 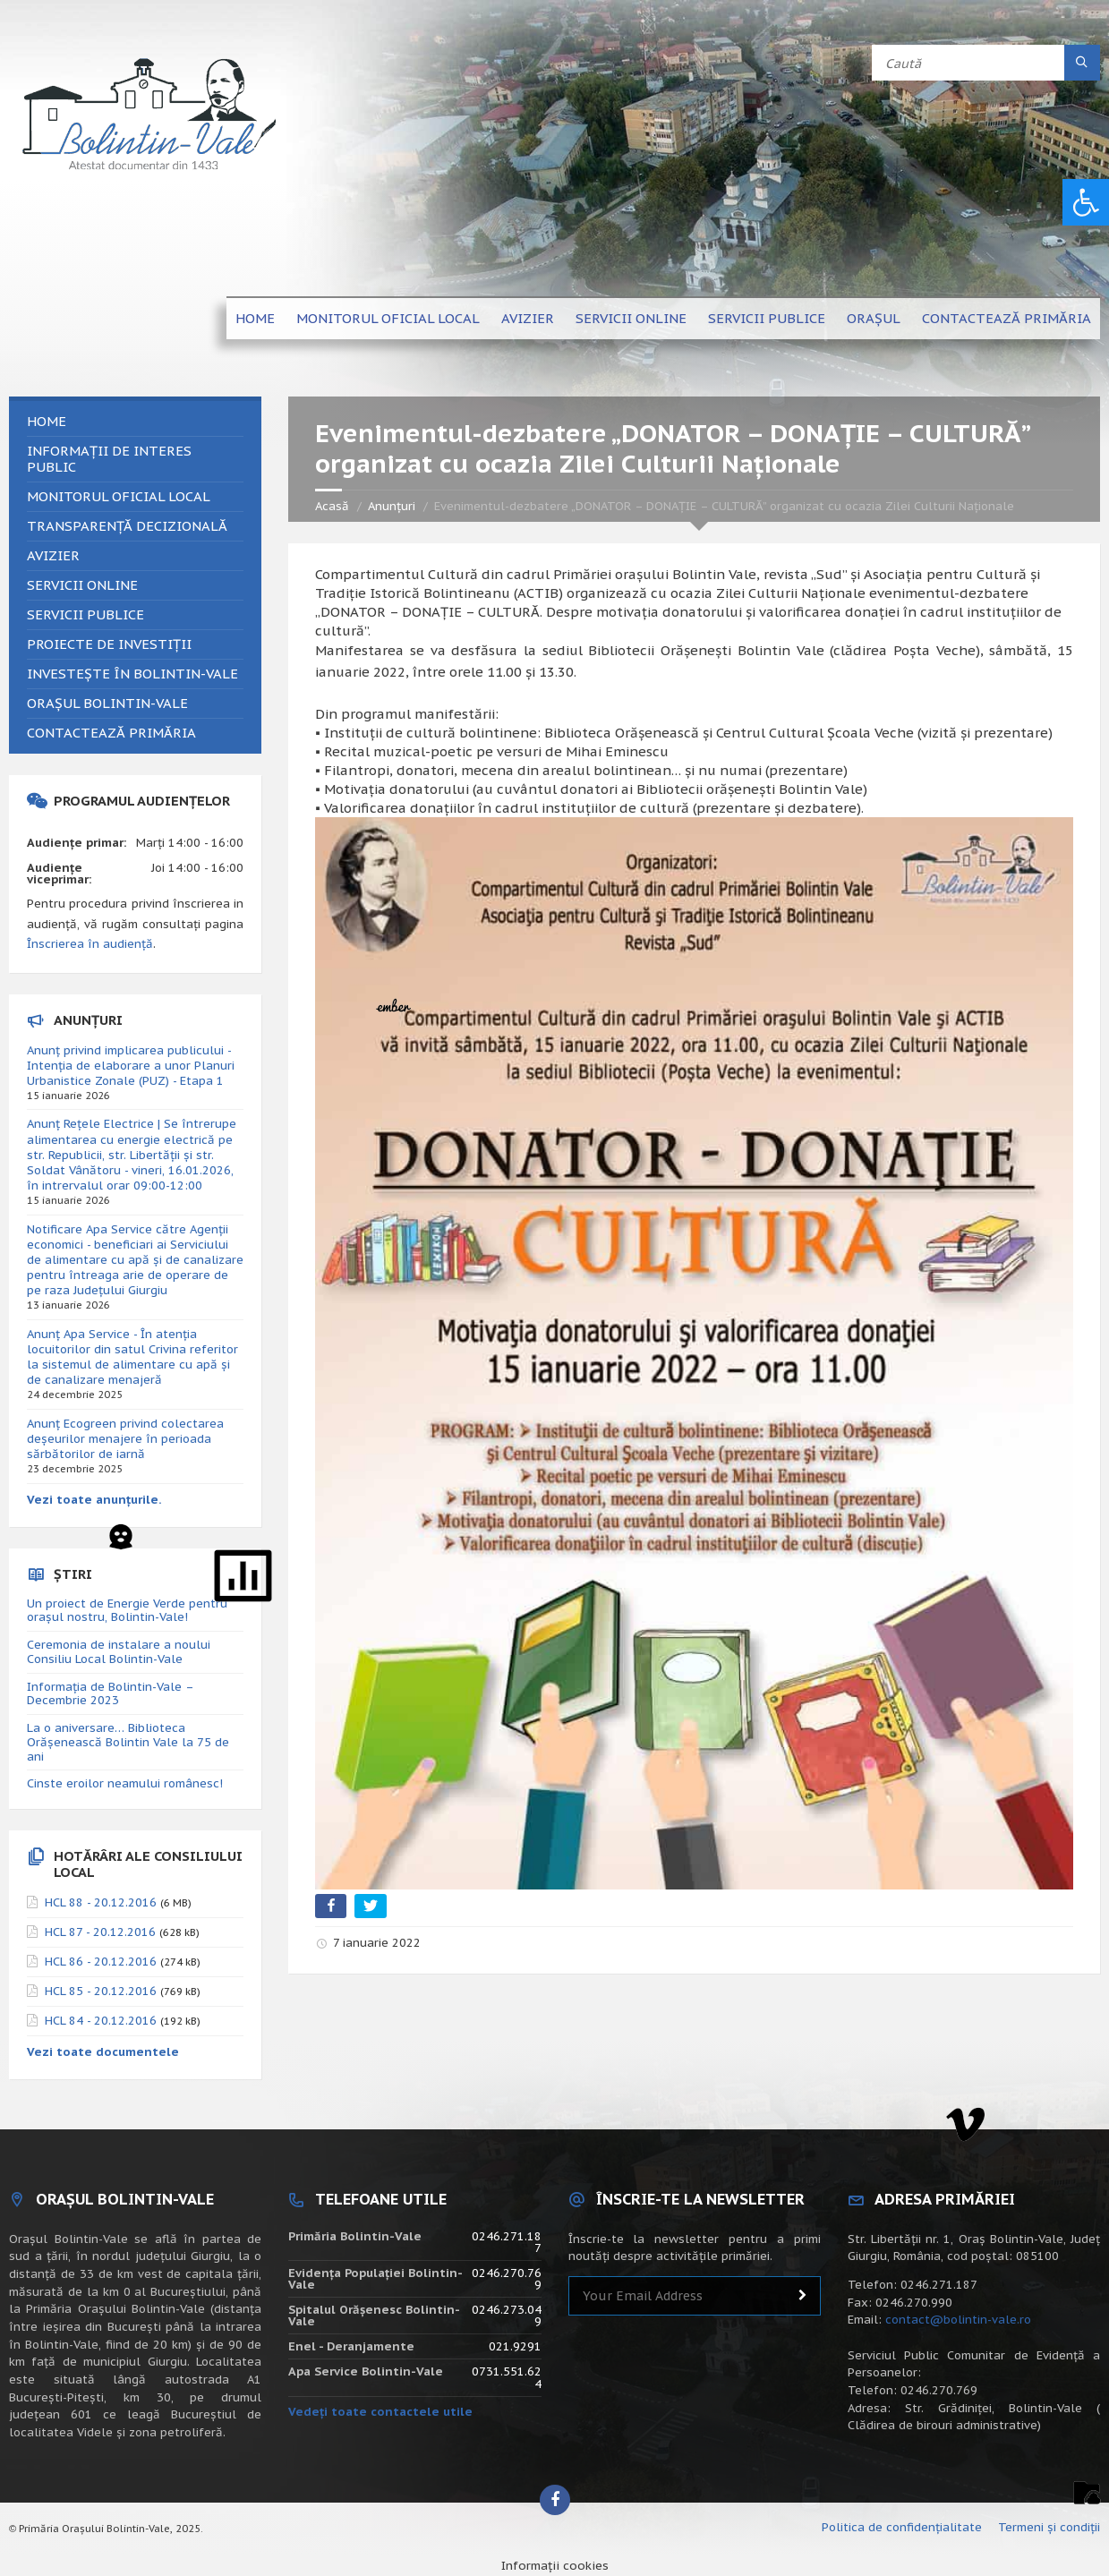 I want to click on open the Vimeo app, so click(x=965, y=2124).